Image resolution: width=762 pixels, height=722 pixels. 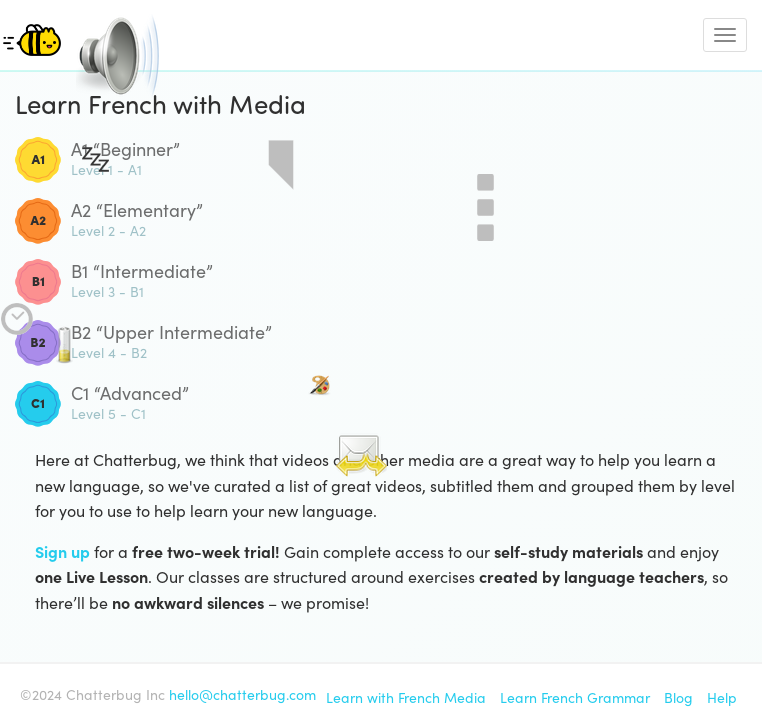 I want to click on set the starting point of a text selection, so click(x=281, y=165).